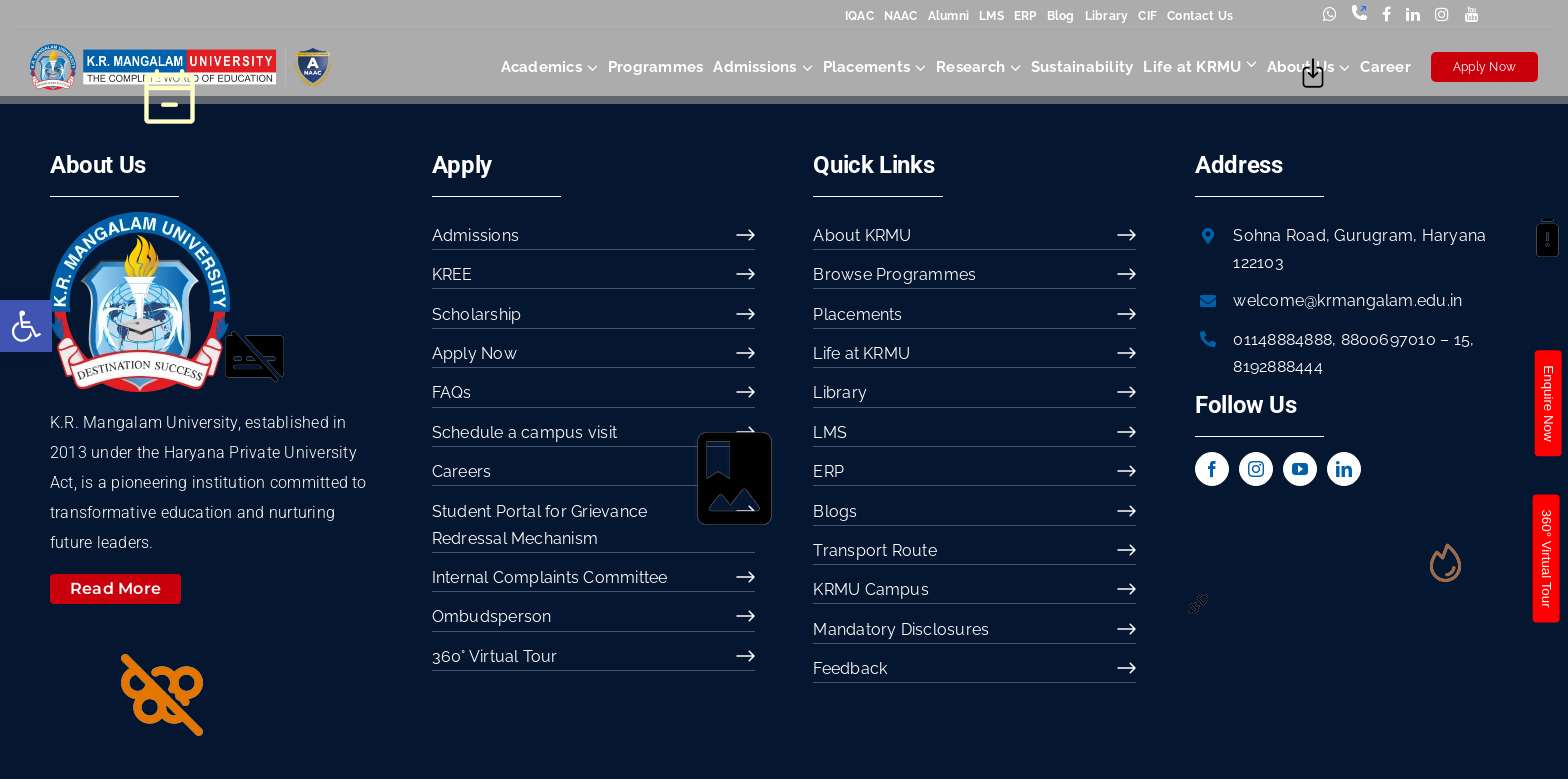 This screenshot has height=779, width=1568. What do you see at coordinates (734, 478) in the screenshot?
I see `open photo album` at bounding box center [734, 478].